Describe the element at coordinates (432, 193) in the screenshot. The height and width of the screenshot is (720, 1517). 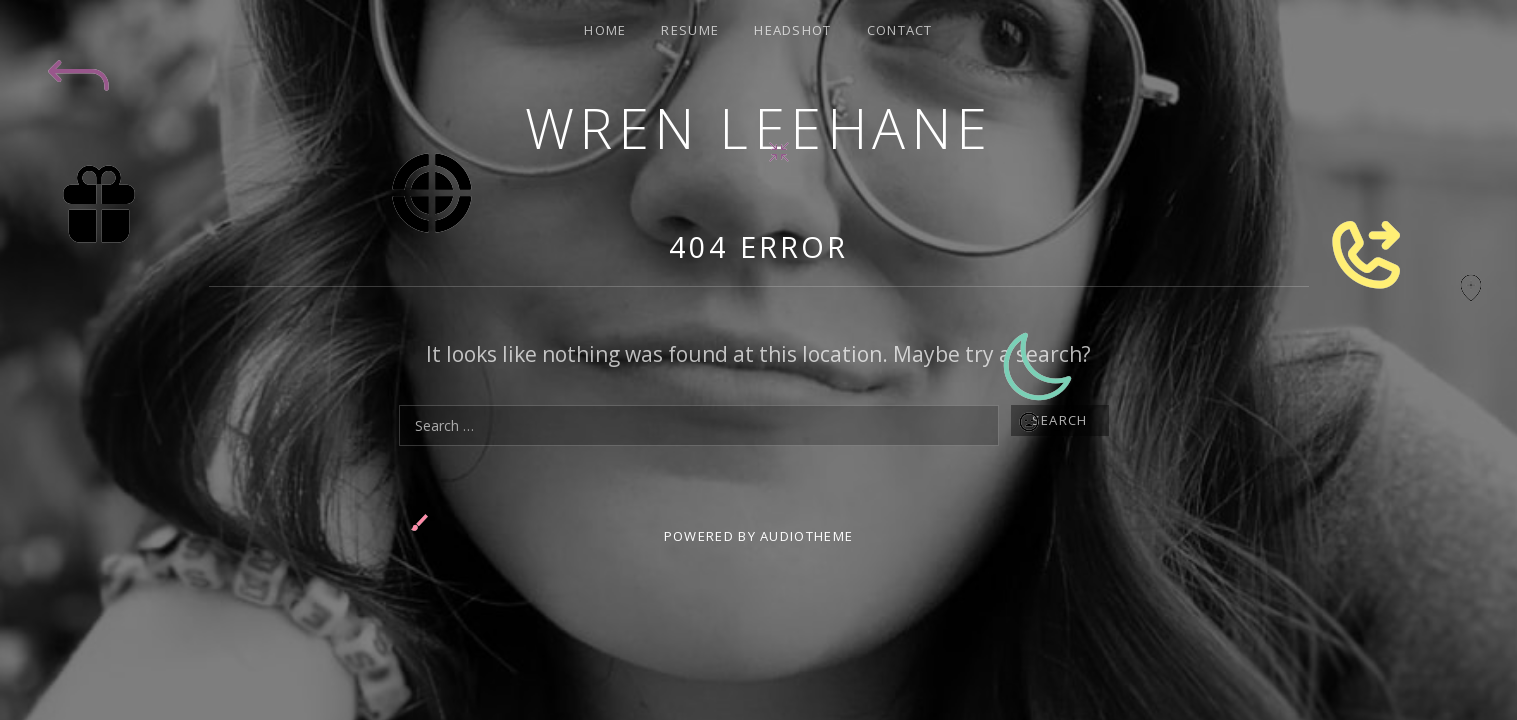
I see `view polar chart analytics` at that location.